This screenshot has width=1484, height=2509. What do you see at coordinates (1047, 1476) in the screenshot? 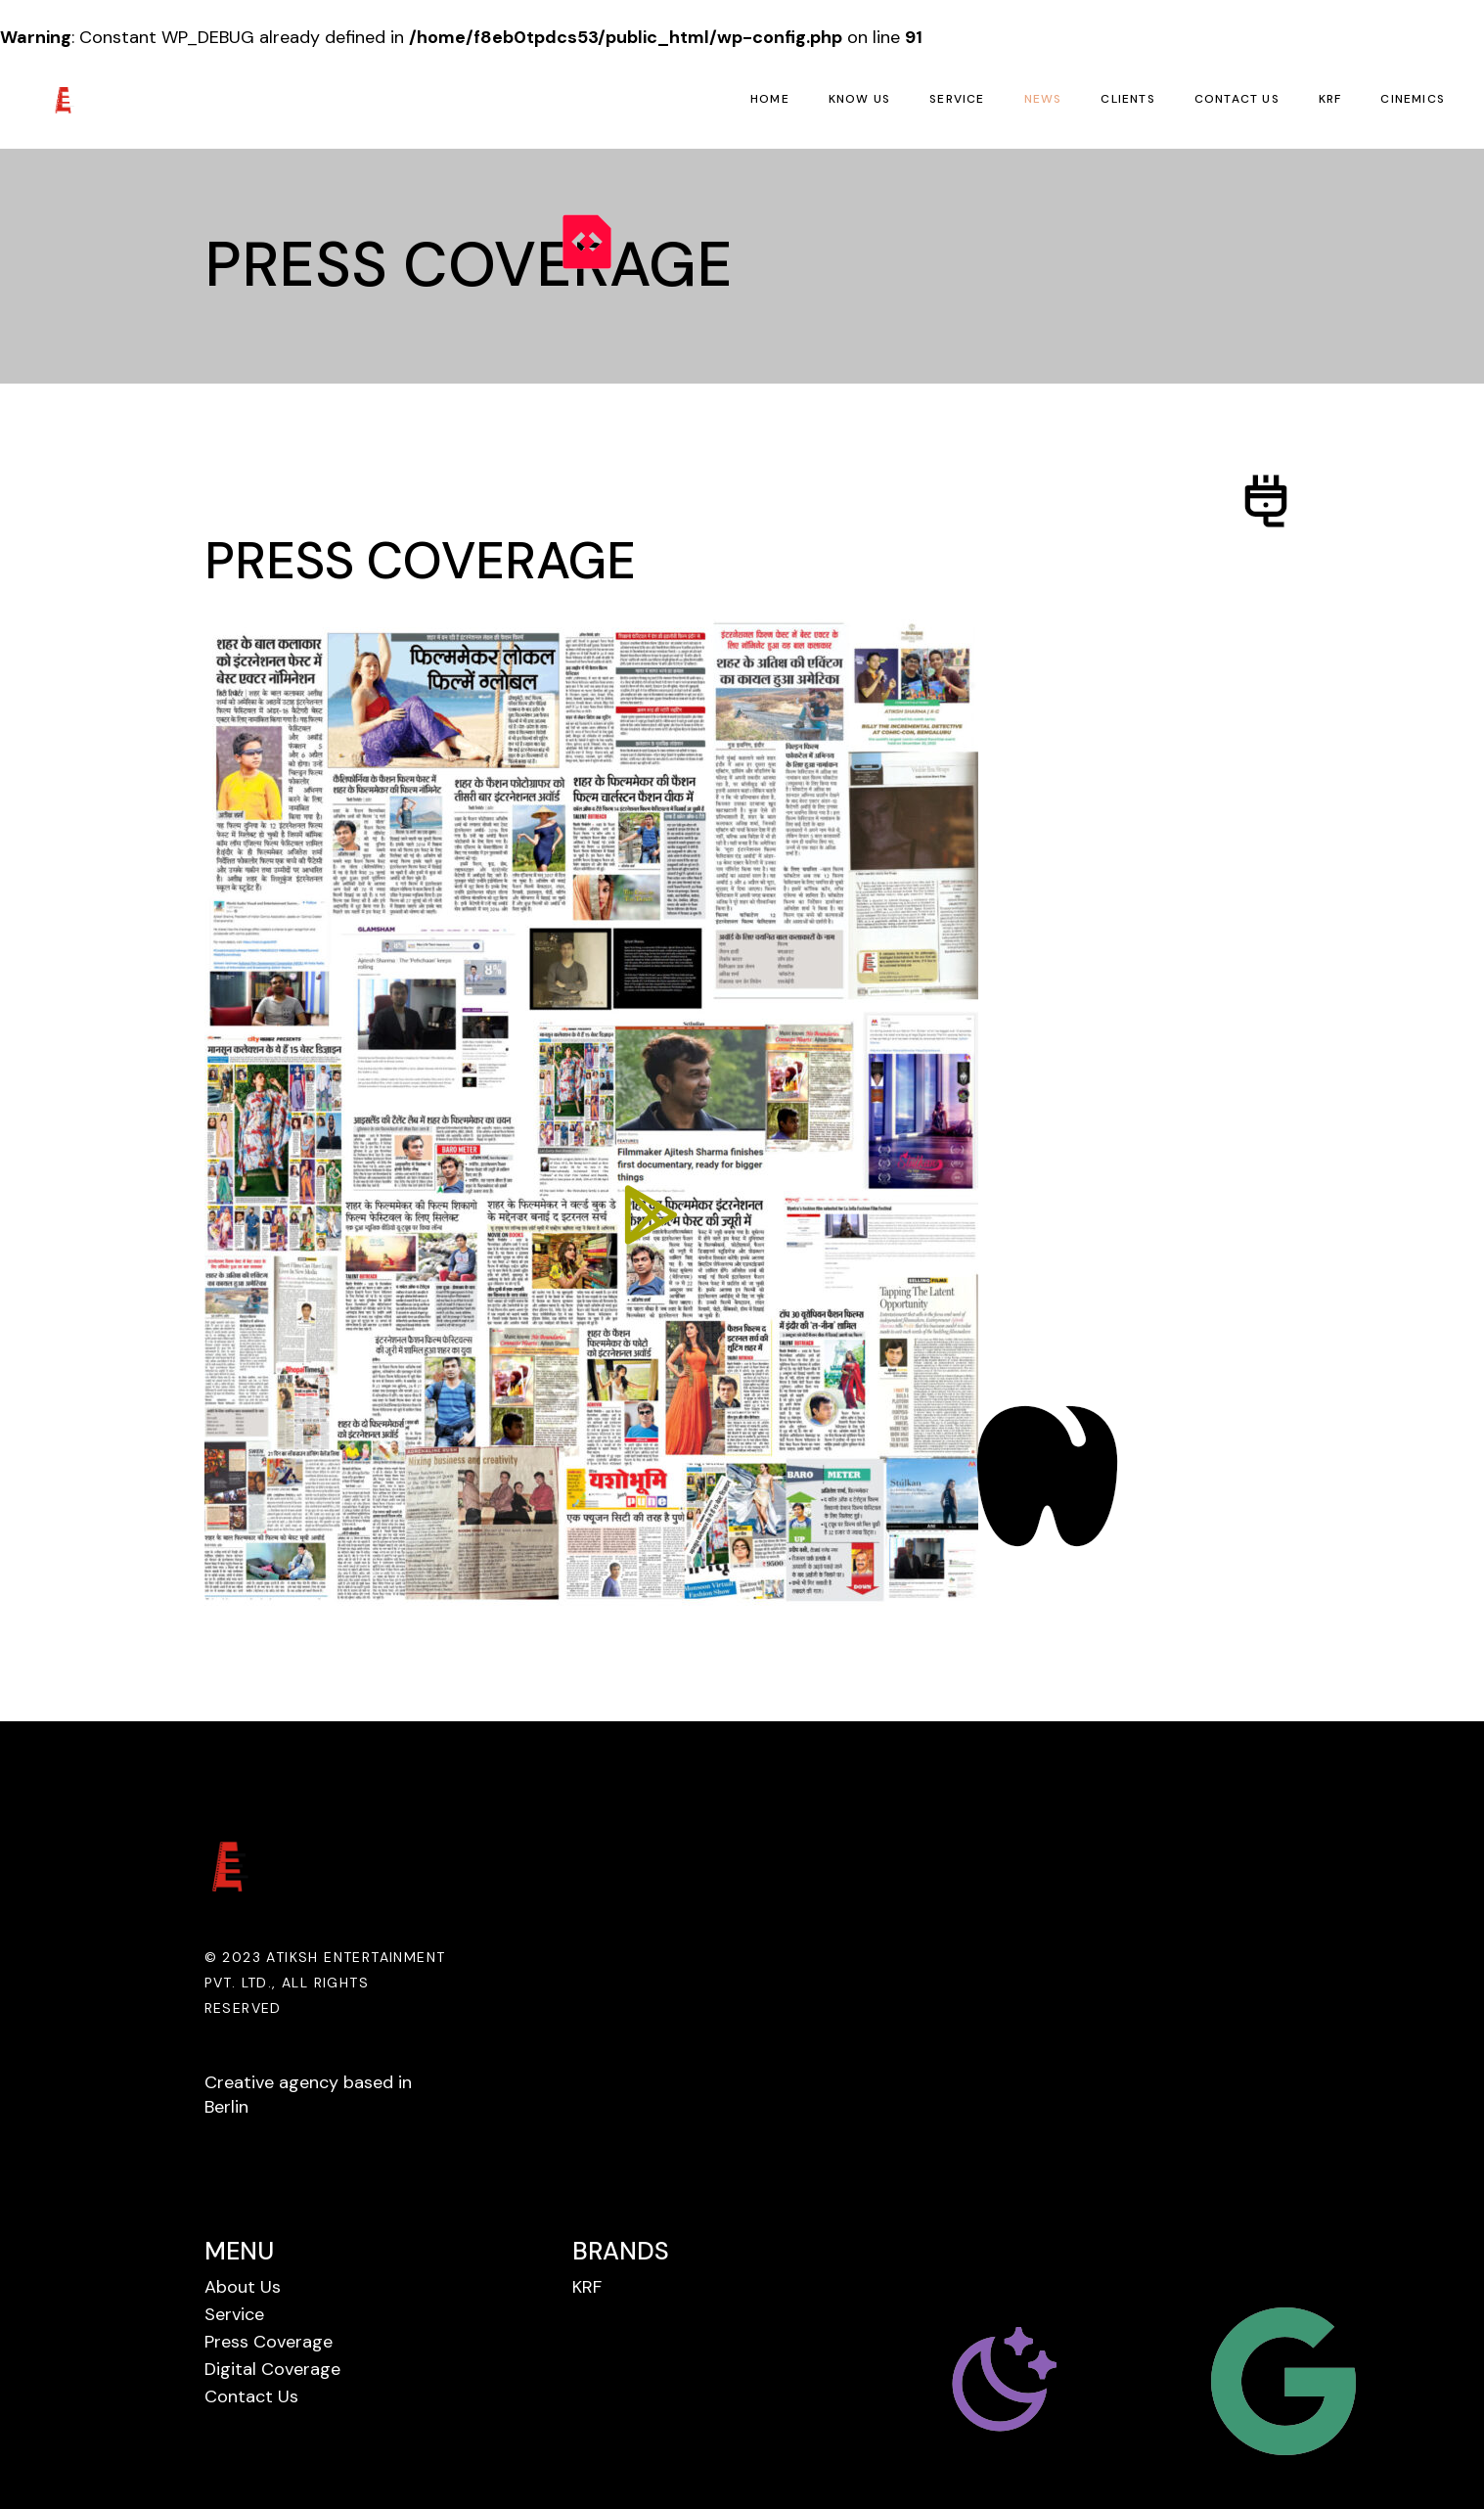
I see `access dental or oral health features` at bounding box center [1047, 1476].